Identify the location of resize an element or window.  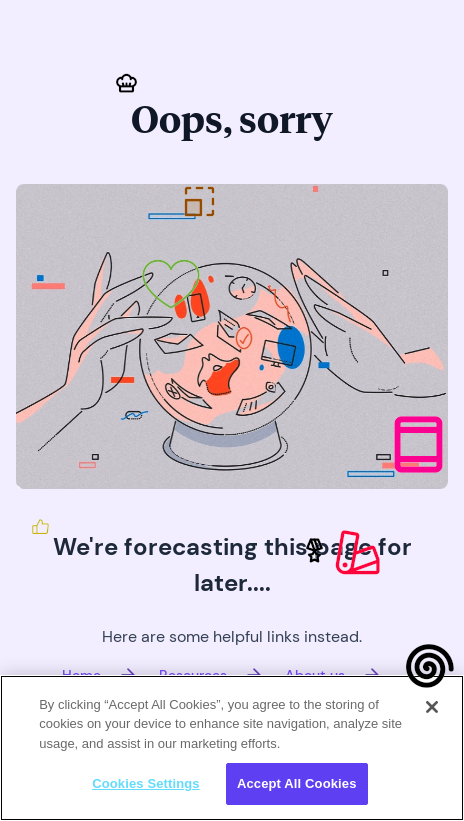
(199, 201).